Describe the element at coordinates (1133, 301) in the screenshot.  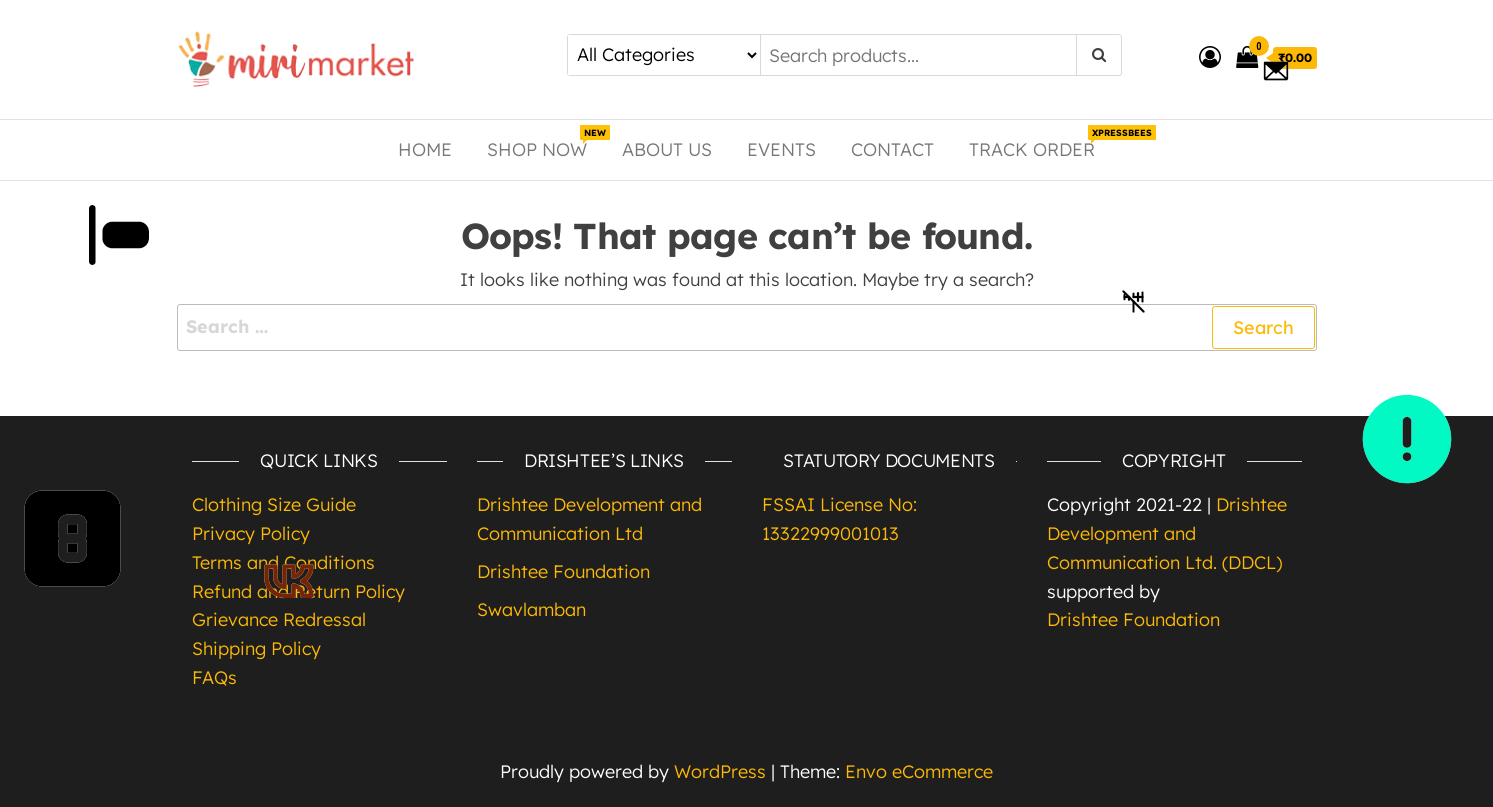
I see `indicates no signal or connection unavailable` at that location.